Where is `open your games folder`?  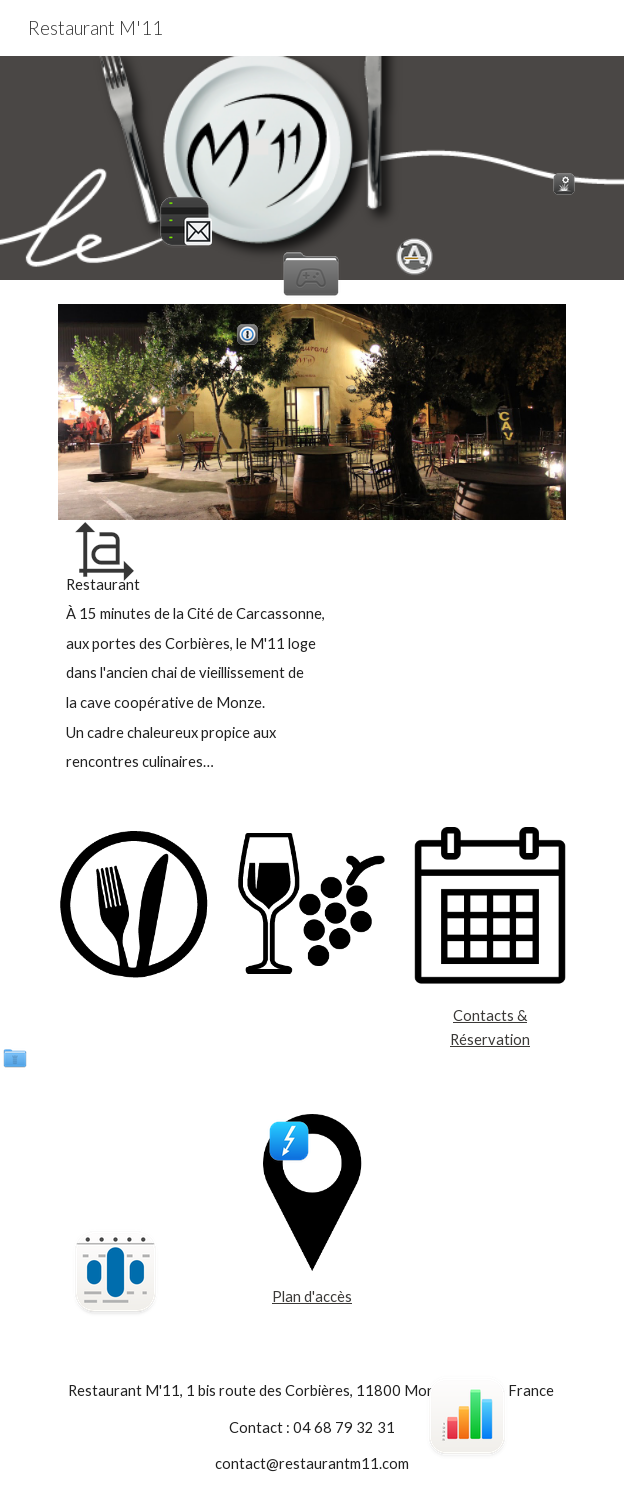
open your games folder is located at coordinates (311, 274).